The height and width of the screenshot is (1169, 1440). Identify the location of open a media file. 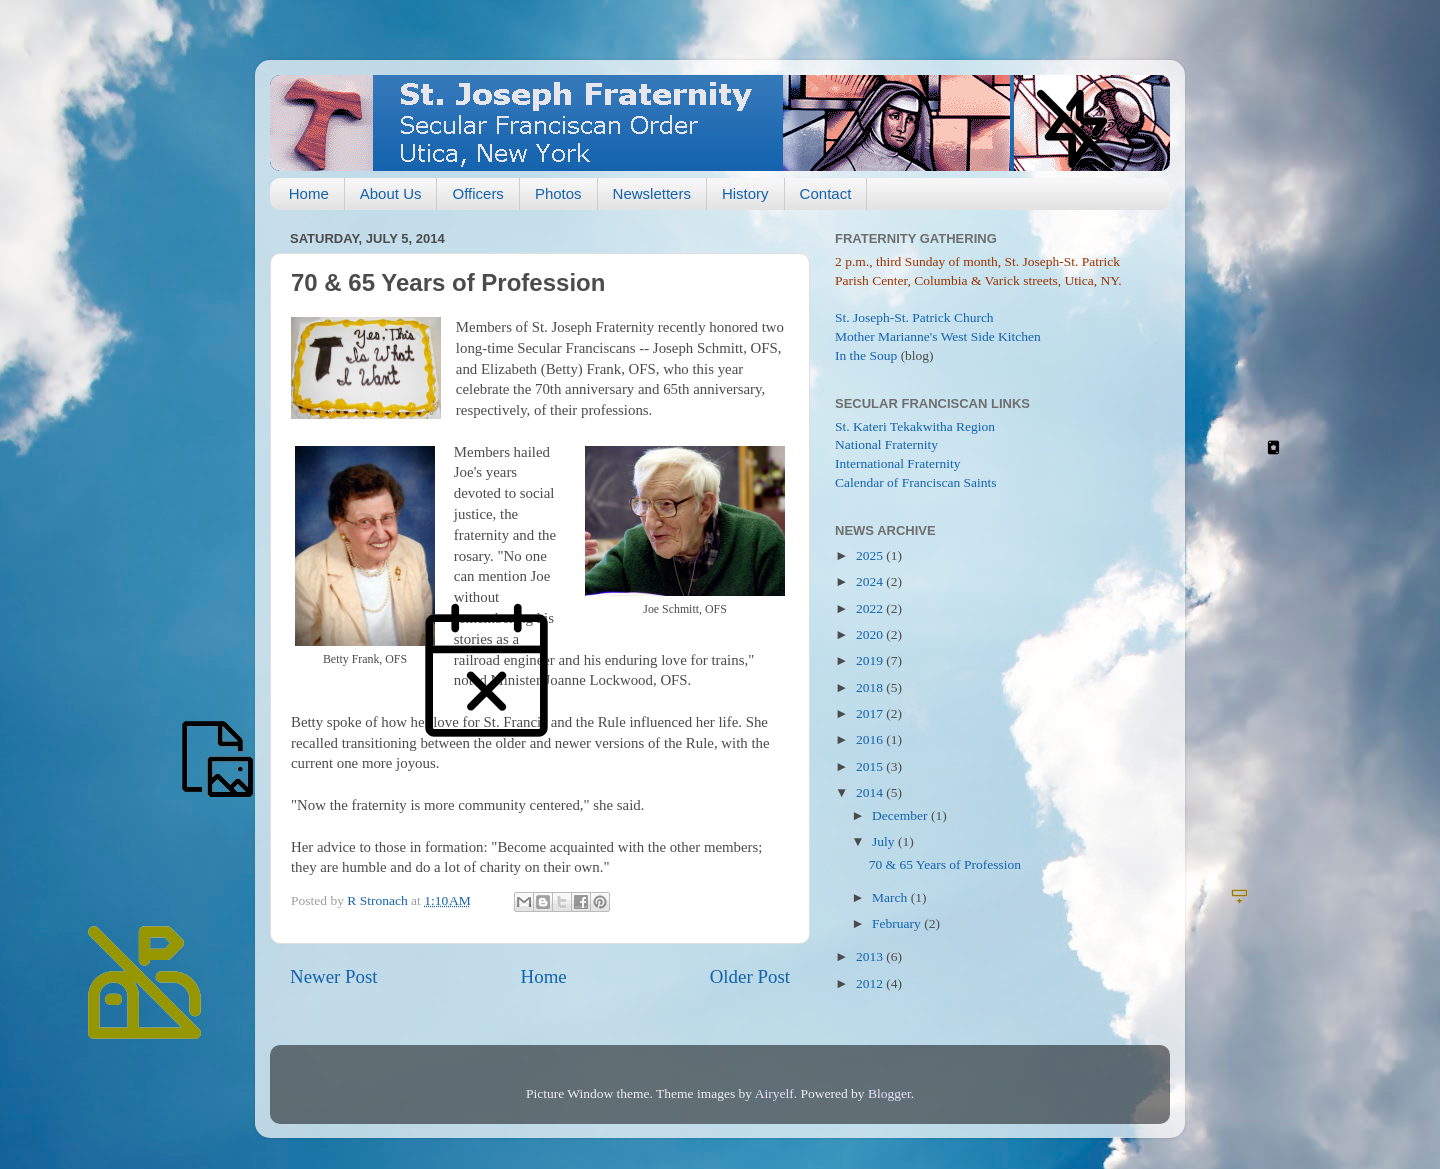
(212, 756).